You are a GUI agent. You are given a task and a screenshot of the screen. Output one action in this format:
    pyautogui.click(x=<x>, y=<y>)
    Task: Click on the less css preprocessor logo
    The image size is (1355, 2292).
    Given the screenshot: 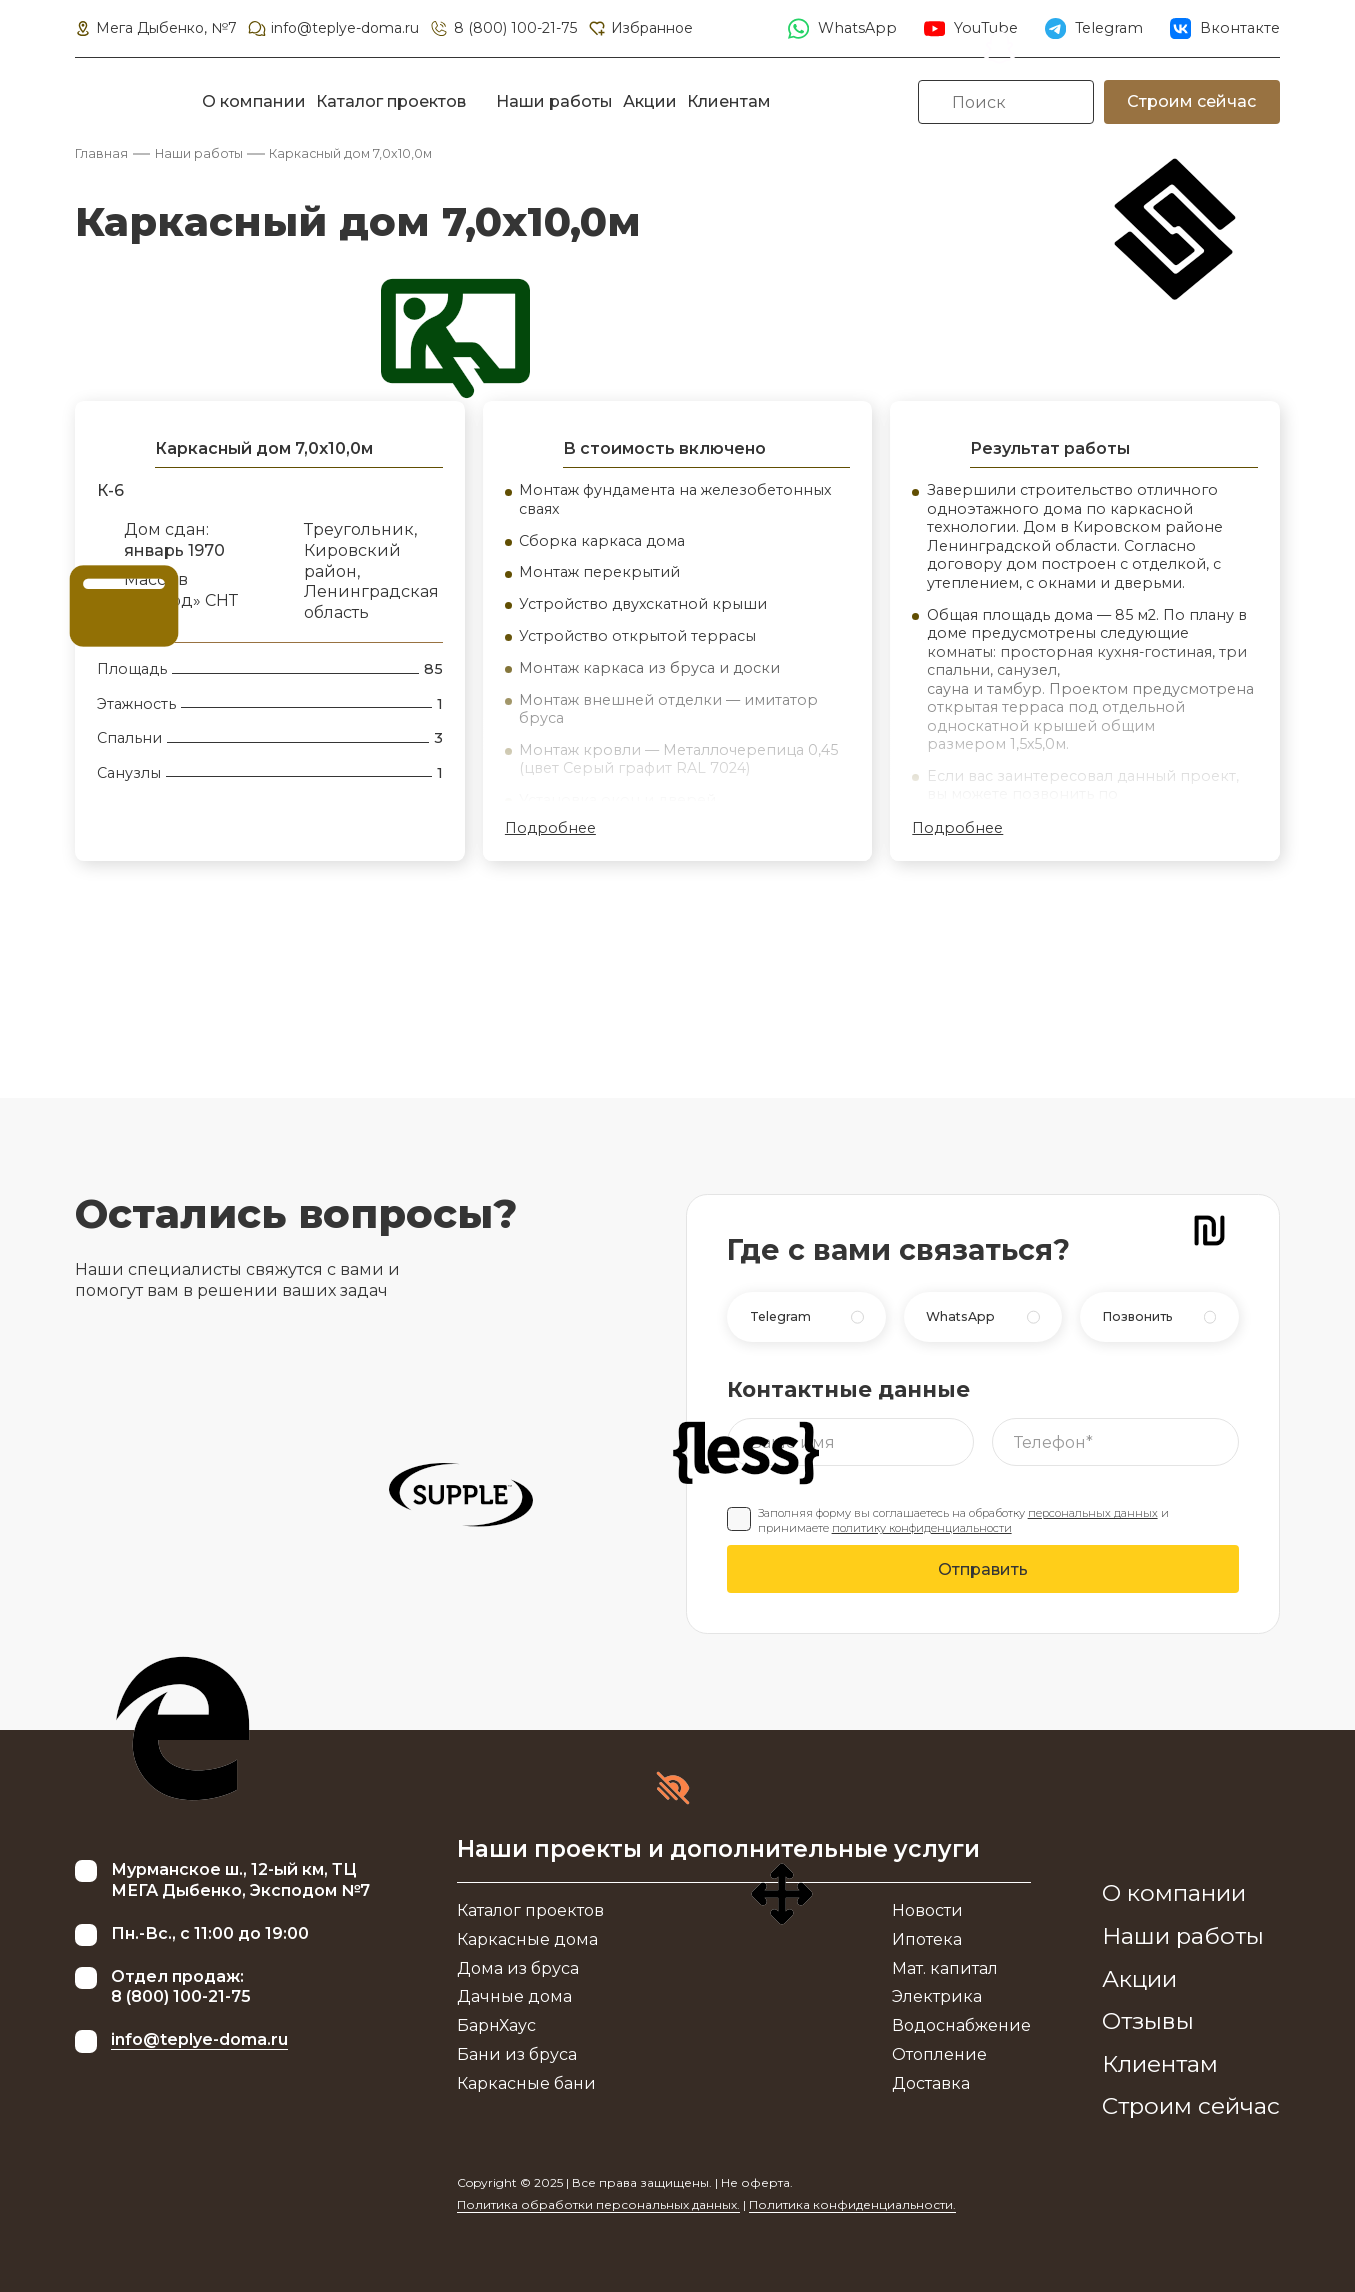 What is the action you would take?
    pyautogui.click(x=746, y=1453)
    